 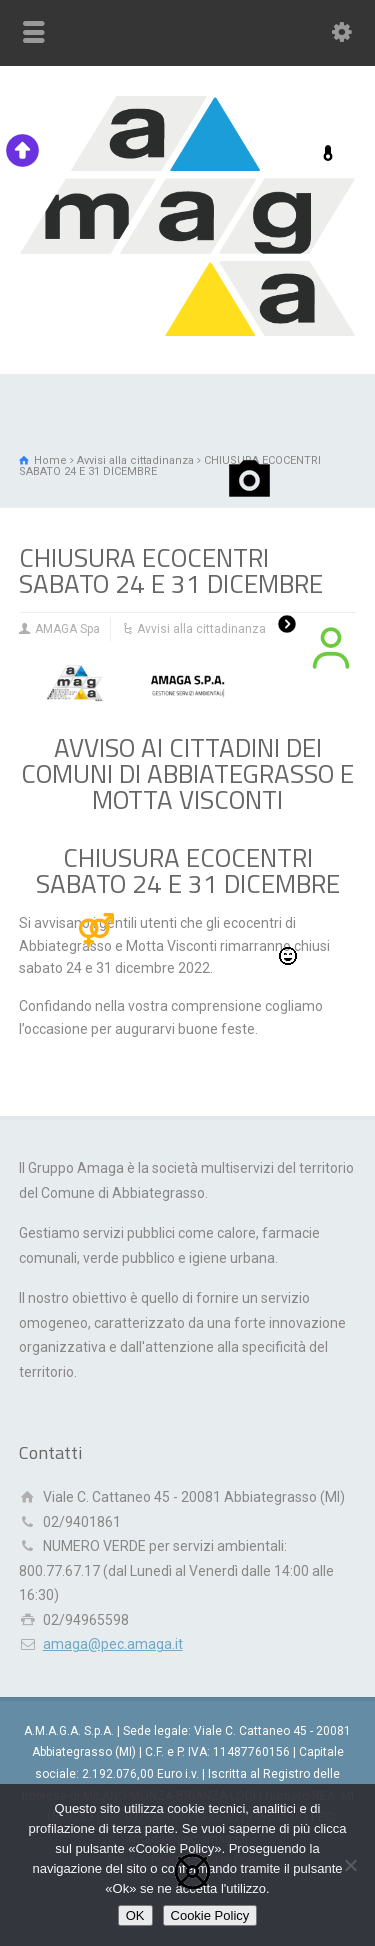 I want to click on scroll to top of page, so click(x=22, y=150).